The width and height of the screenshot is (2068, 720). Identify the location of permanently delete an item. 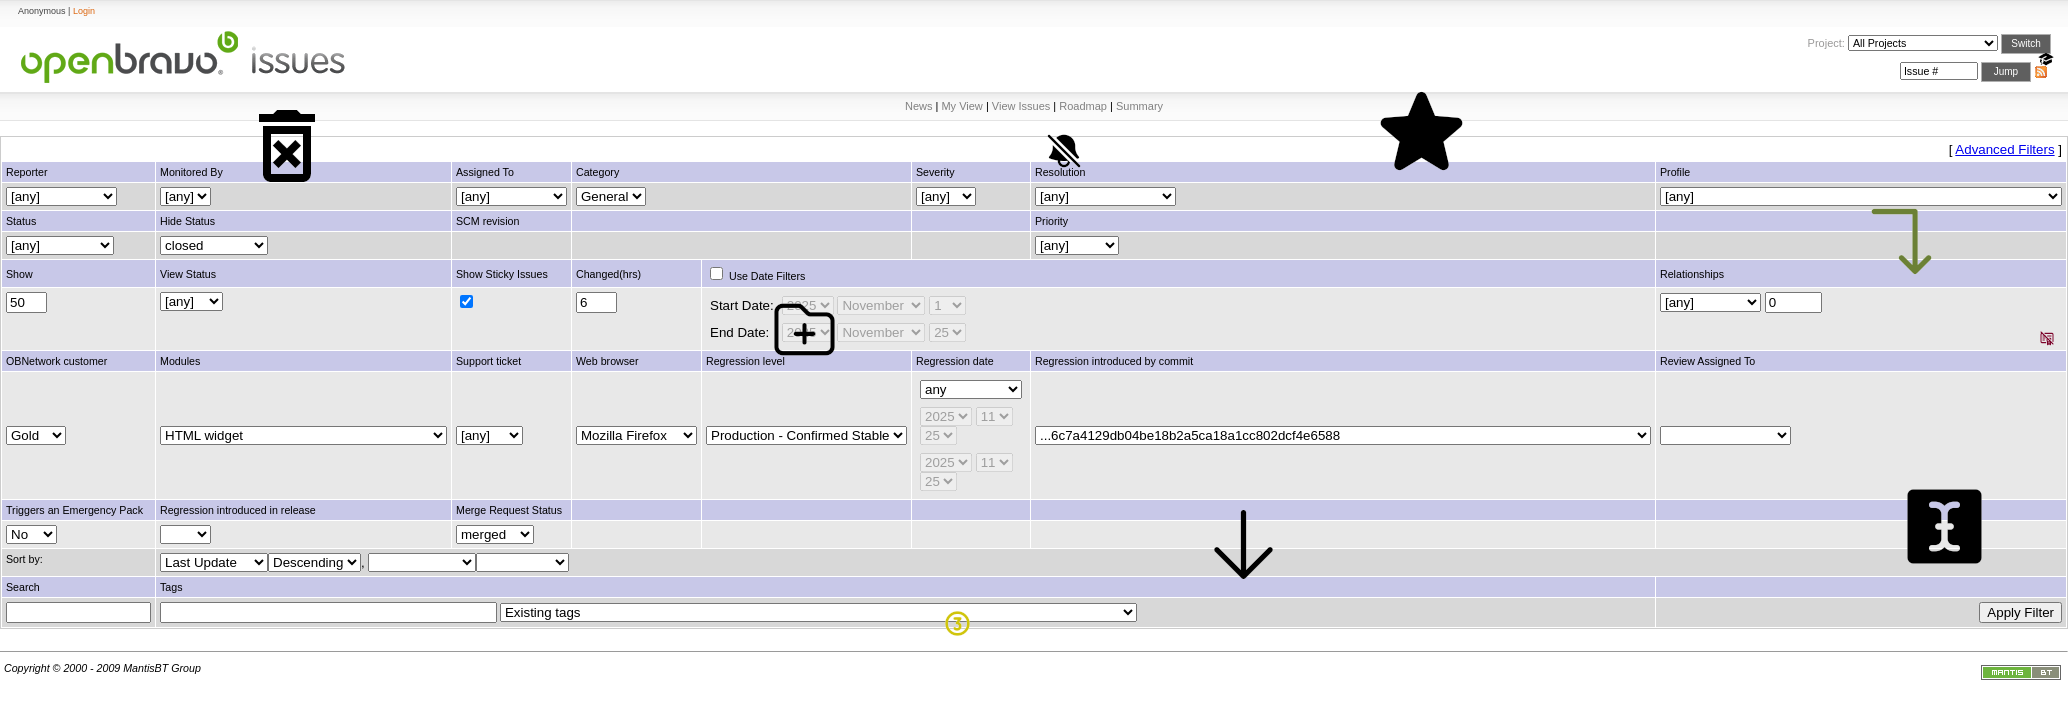
(287, 146).